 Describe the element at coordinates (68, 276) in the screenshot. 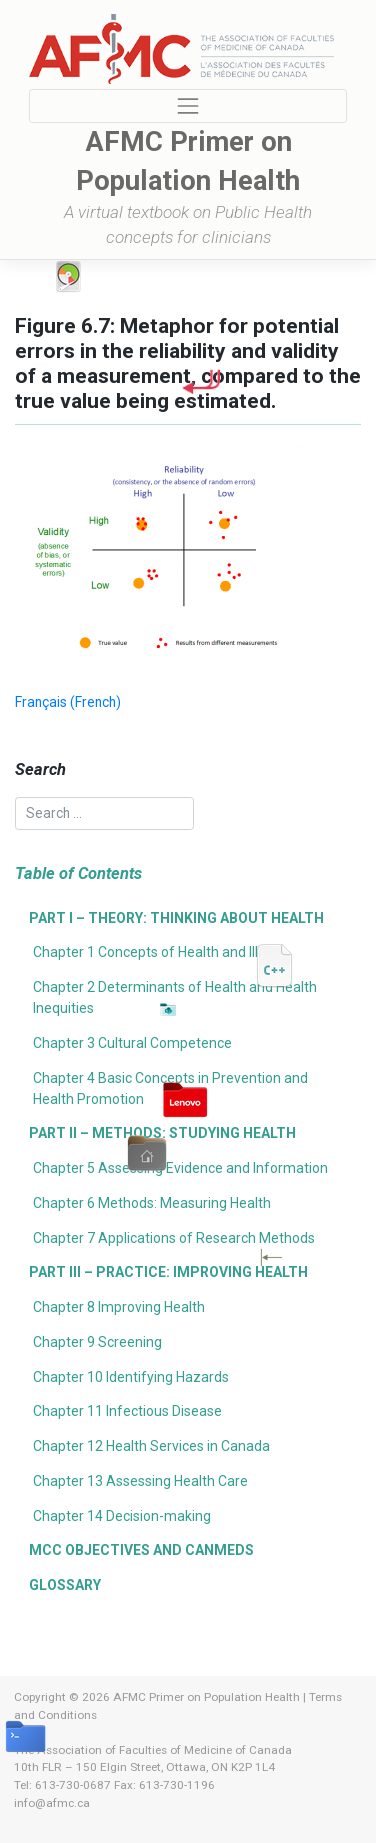

I see `open gparted disk partition manager` at that location.